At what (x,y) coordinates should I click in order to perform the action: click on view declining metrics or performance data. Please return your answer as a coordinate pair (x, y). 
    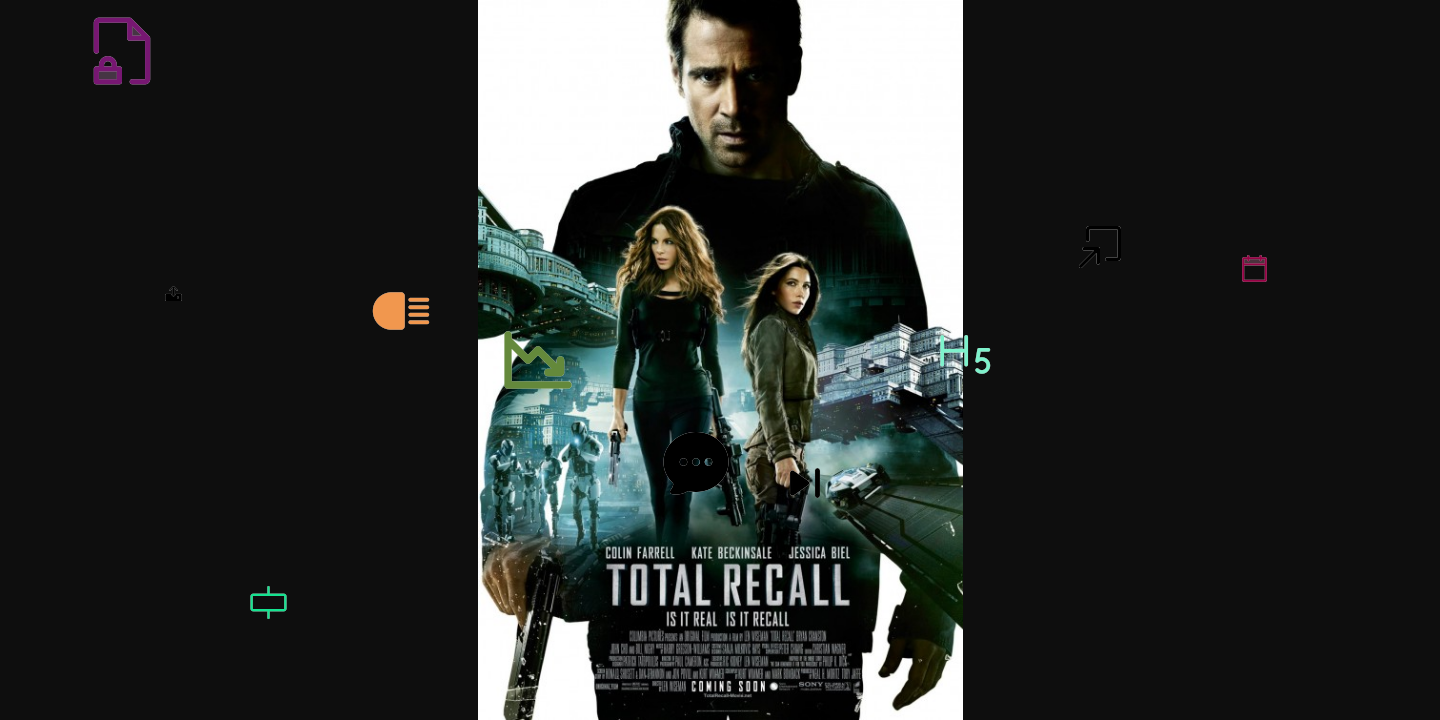
    Looking at the image, I should click on (538, 360).